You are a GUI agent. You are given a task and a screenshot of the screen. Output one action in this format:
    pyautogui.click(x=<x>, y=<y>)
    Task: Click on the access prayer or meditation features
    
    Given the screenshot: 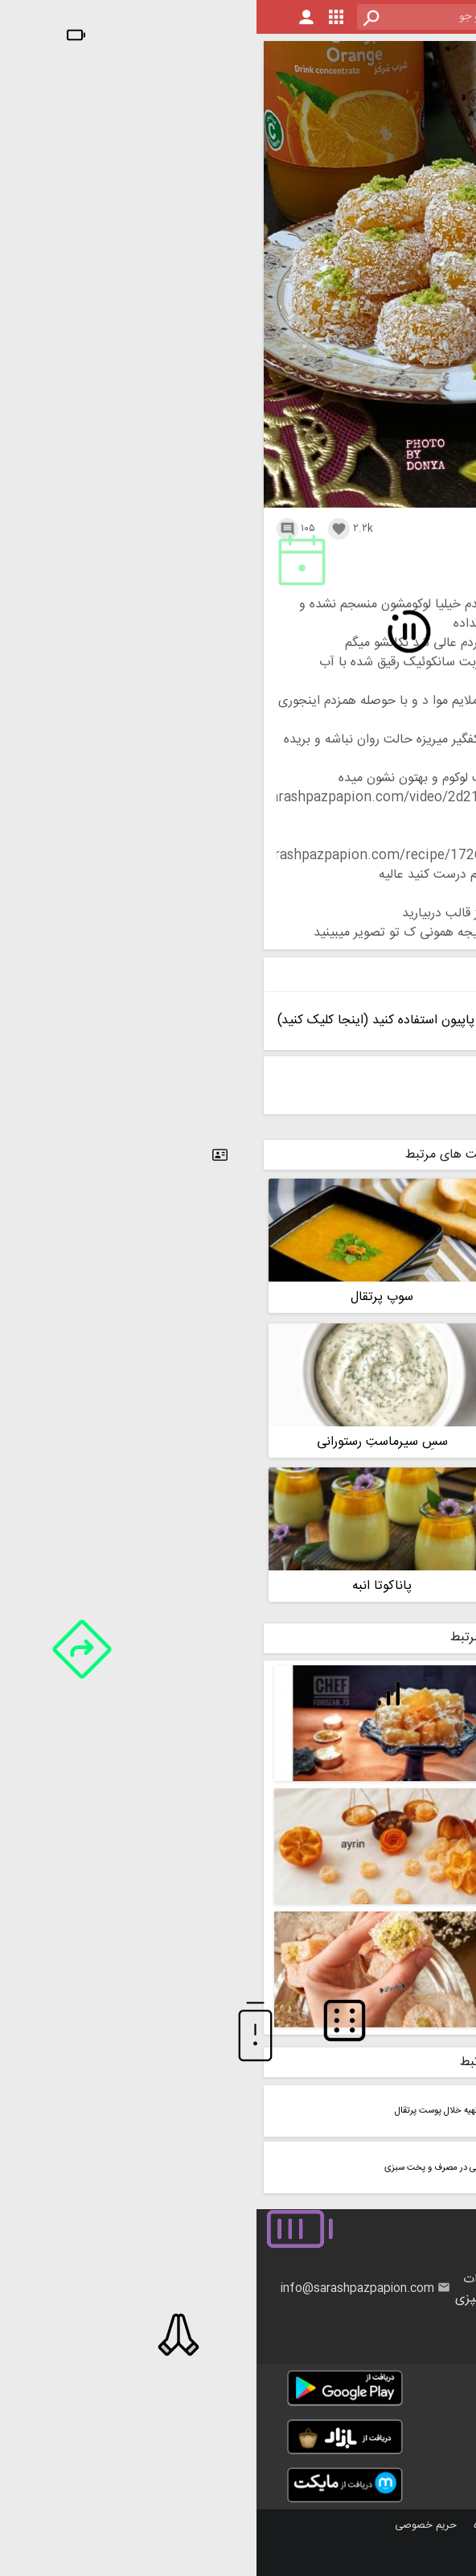 What is the action you would take?
    pyautogui.click(x=178, y=2335)
    